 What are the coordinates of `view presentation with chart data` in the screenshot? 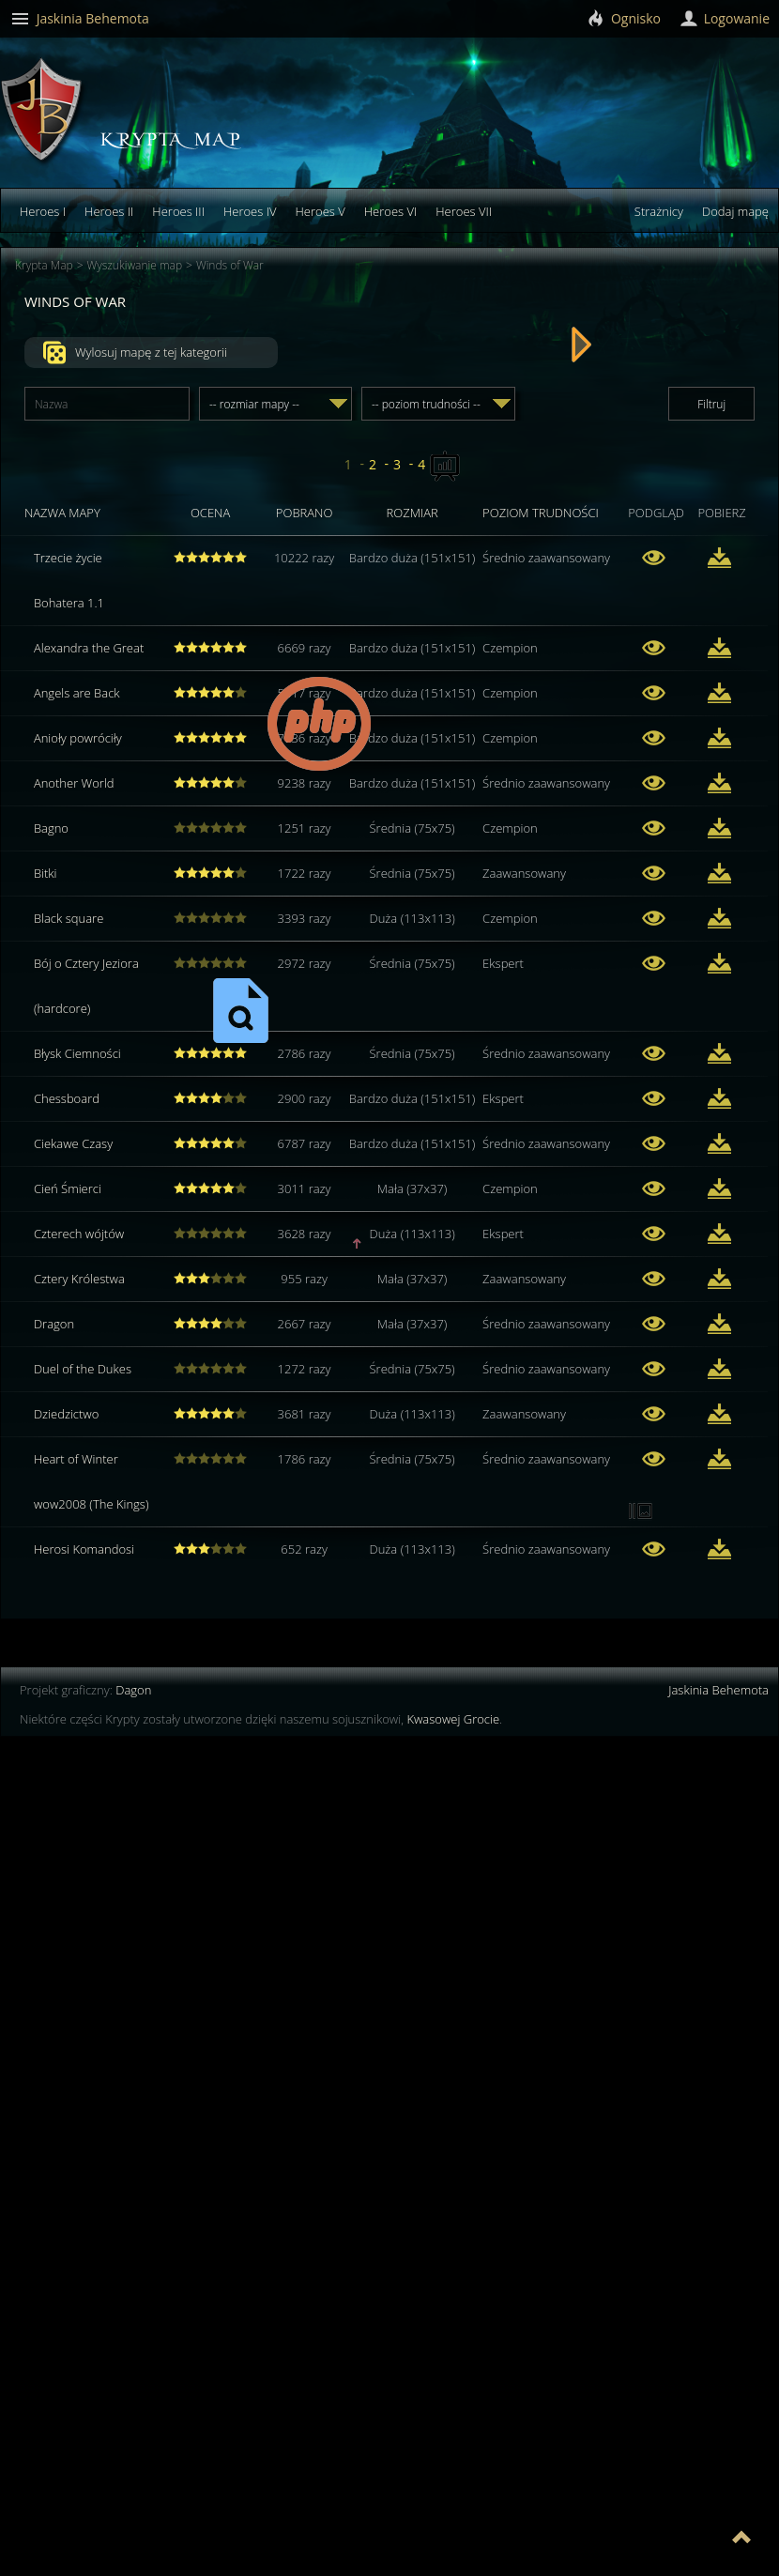 It's located at (445, 467).